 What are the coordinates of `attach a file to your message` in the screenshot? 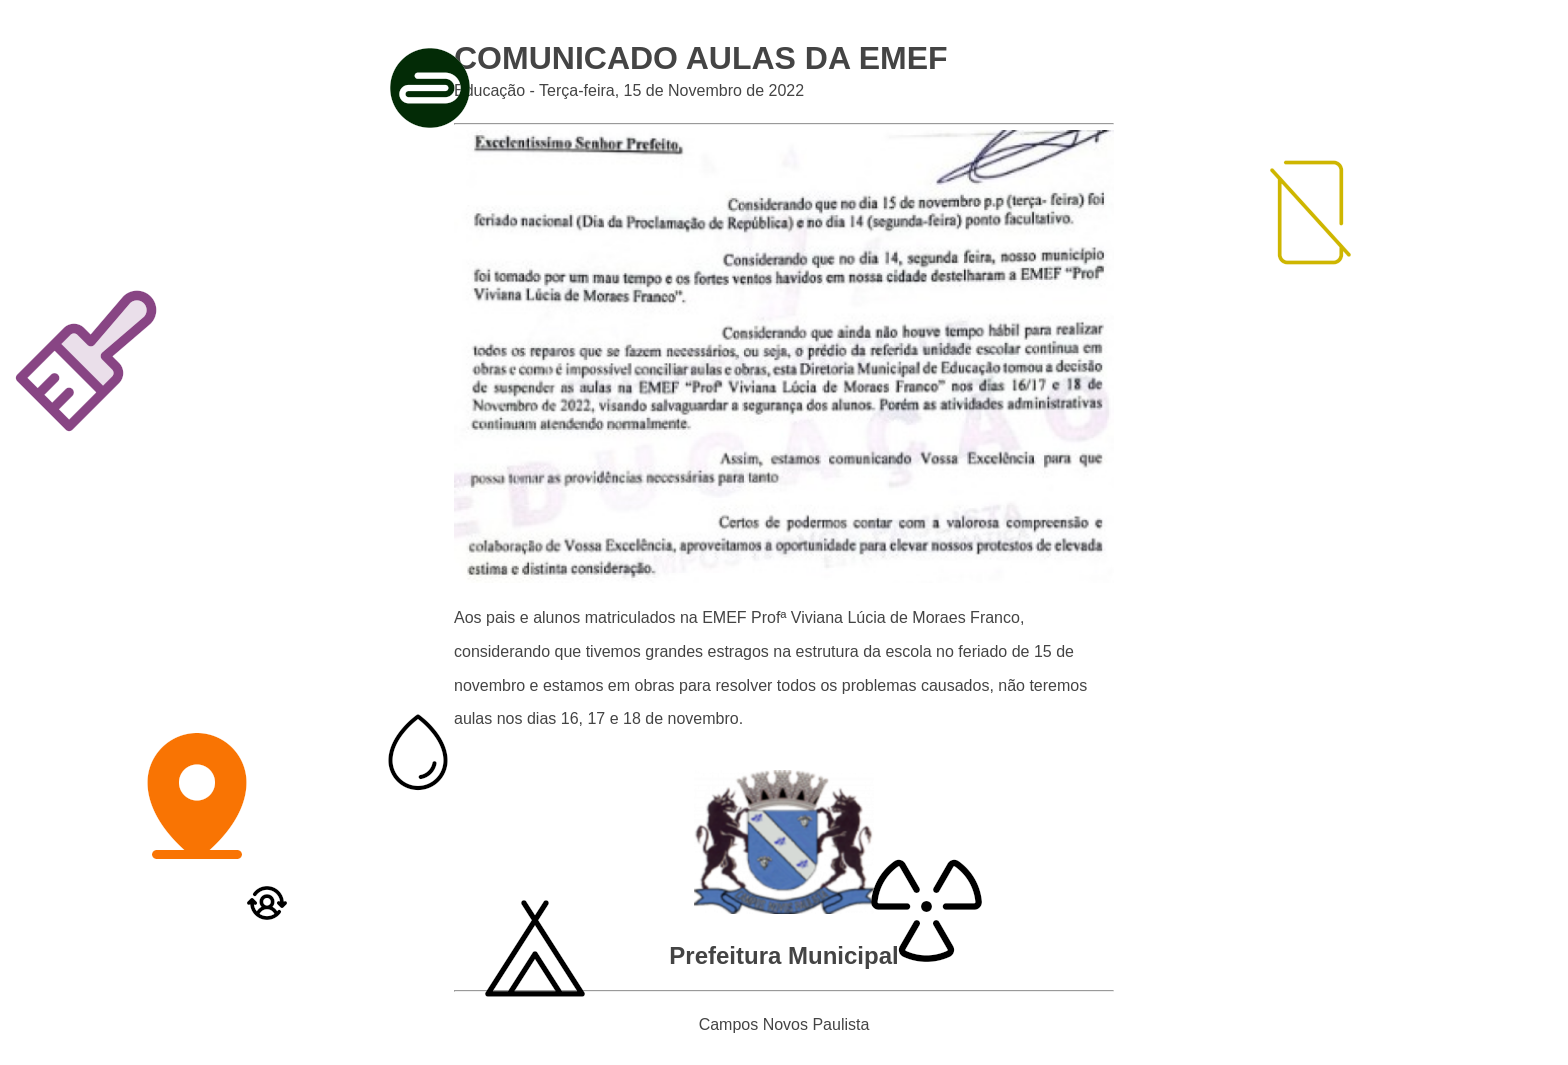 It's located at (430, 88).